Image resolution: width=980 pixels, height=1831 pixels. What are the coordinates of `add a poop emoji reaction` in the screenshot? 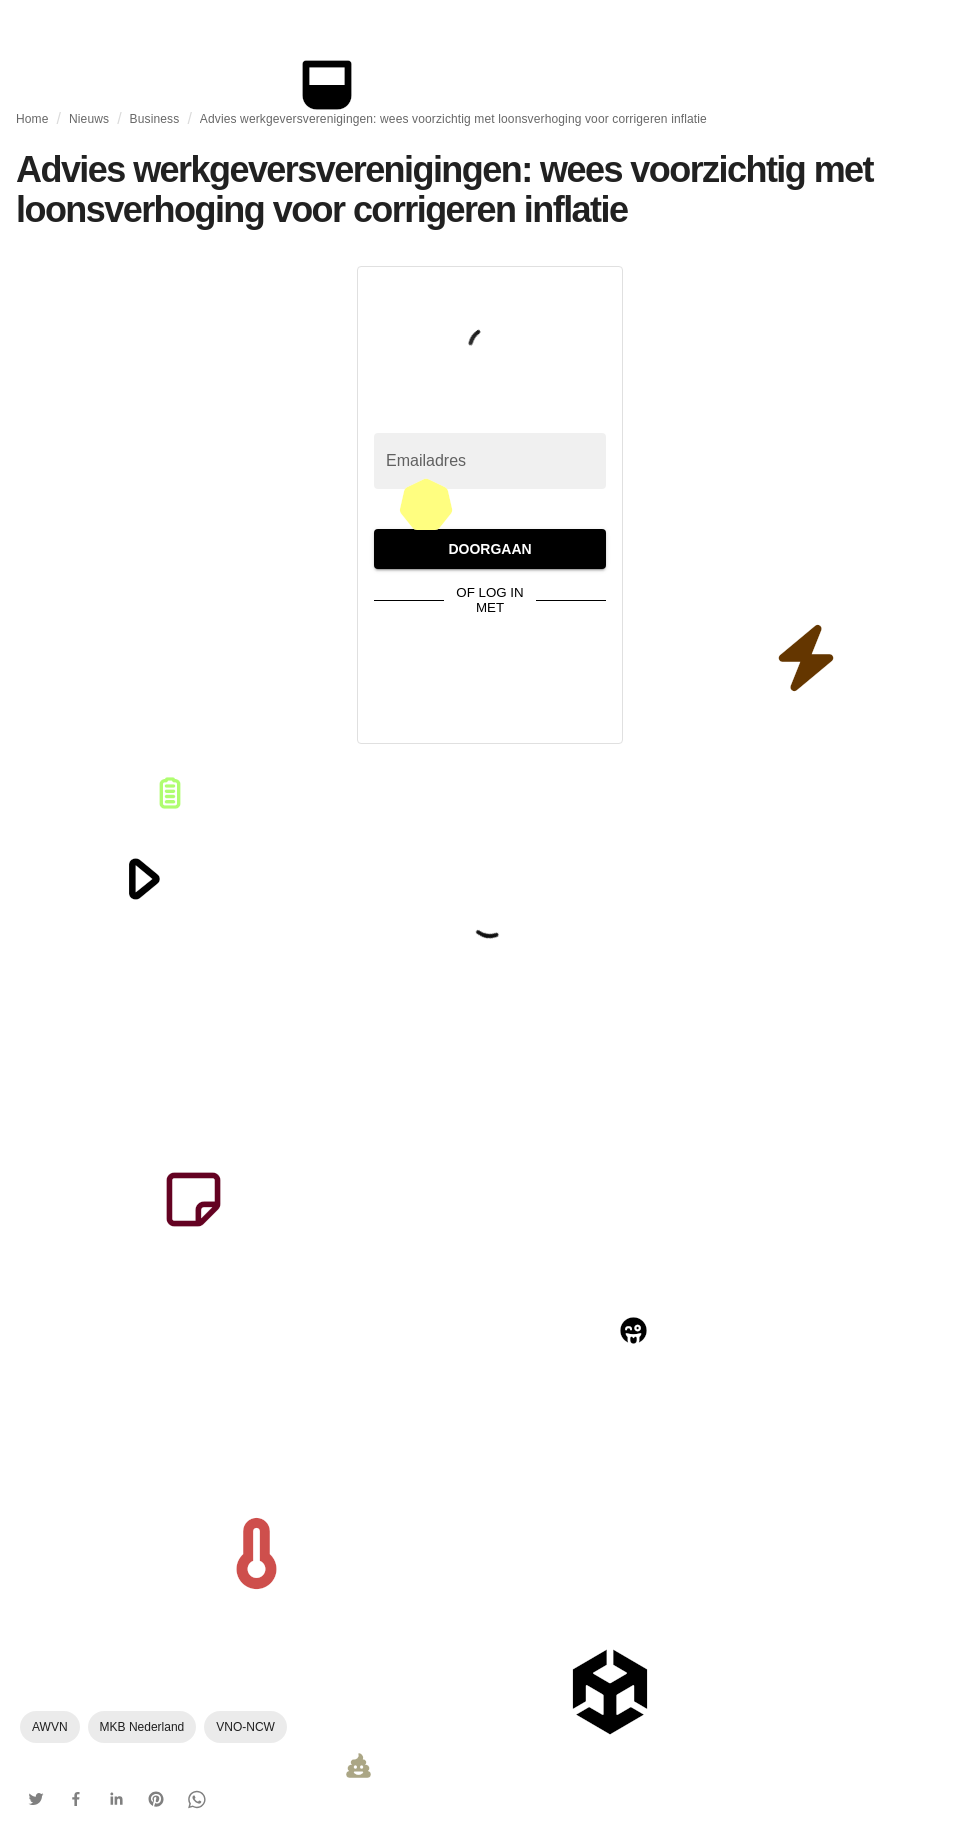 It's located at (358, 1765).